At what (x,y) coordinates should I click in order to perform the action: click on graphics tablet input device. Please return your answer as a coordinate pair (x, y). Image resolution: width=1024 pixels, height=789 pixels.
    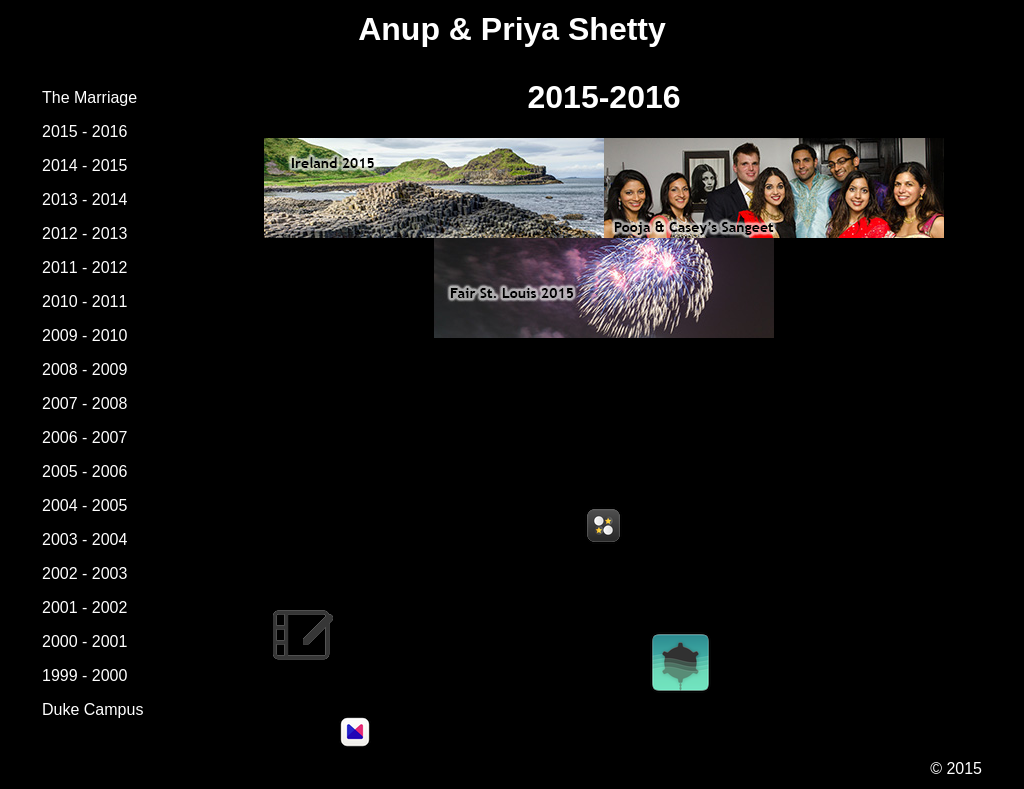
    Looking at the image, I should click on (303, 633).